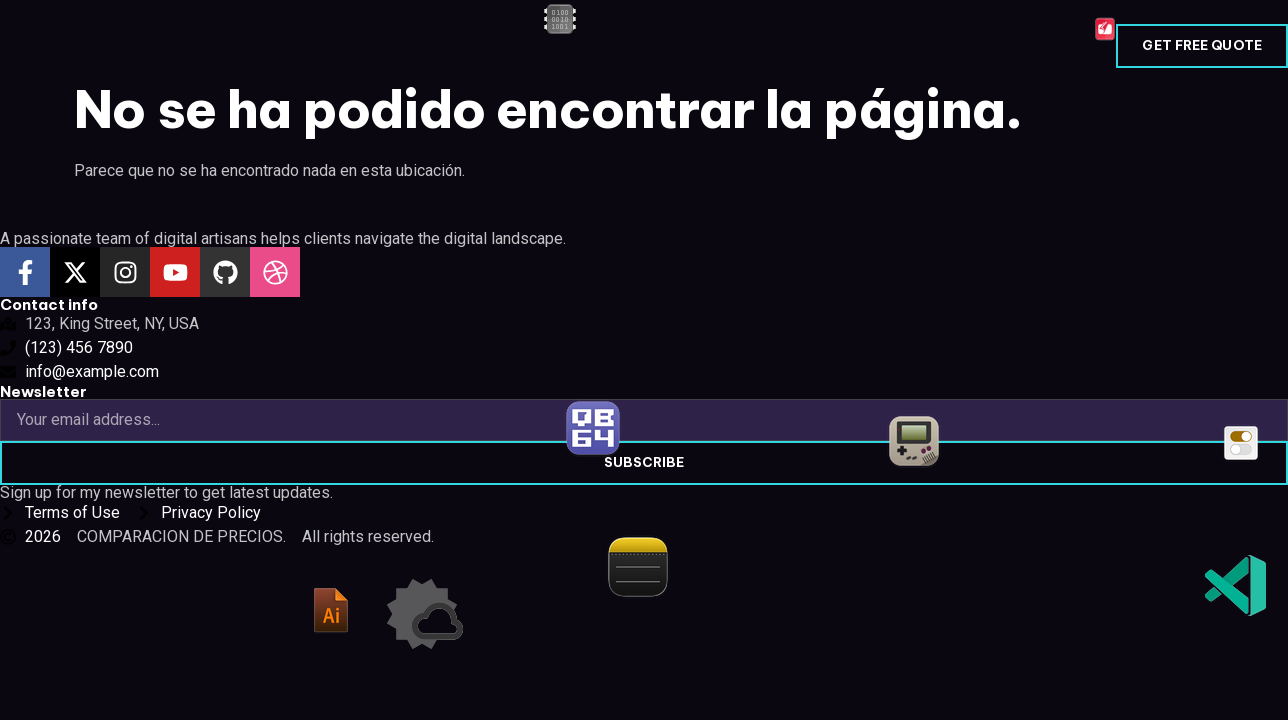 The height and width of the screenshot is (720, 1288). Describe the element at coordinates (331, 610) in the screenshot. I see `open an Adobe Illustrator file` at that location.